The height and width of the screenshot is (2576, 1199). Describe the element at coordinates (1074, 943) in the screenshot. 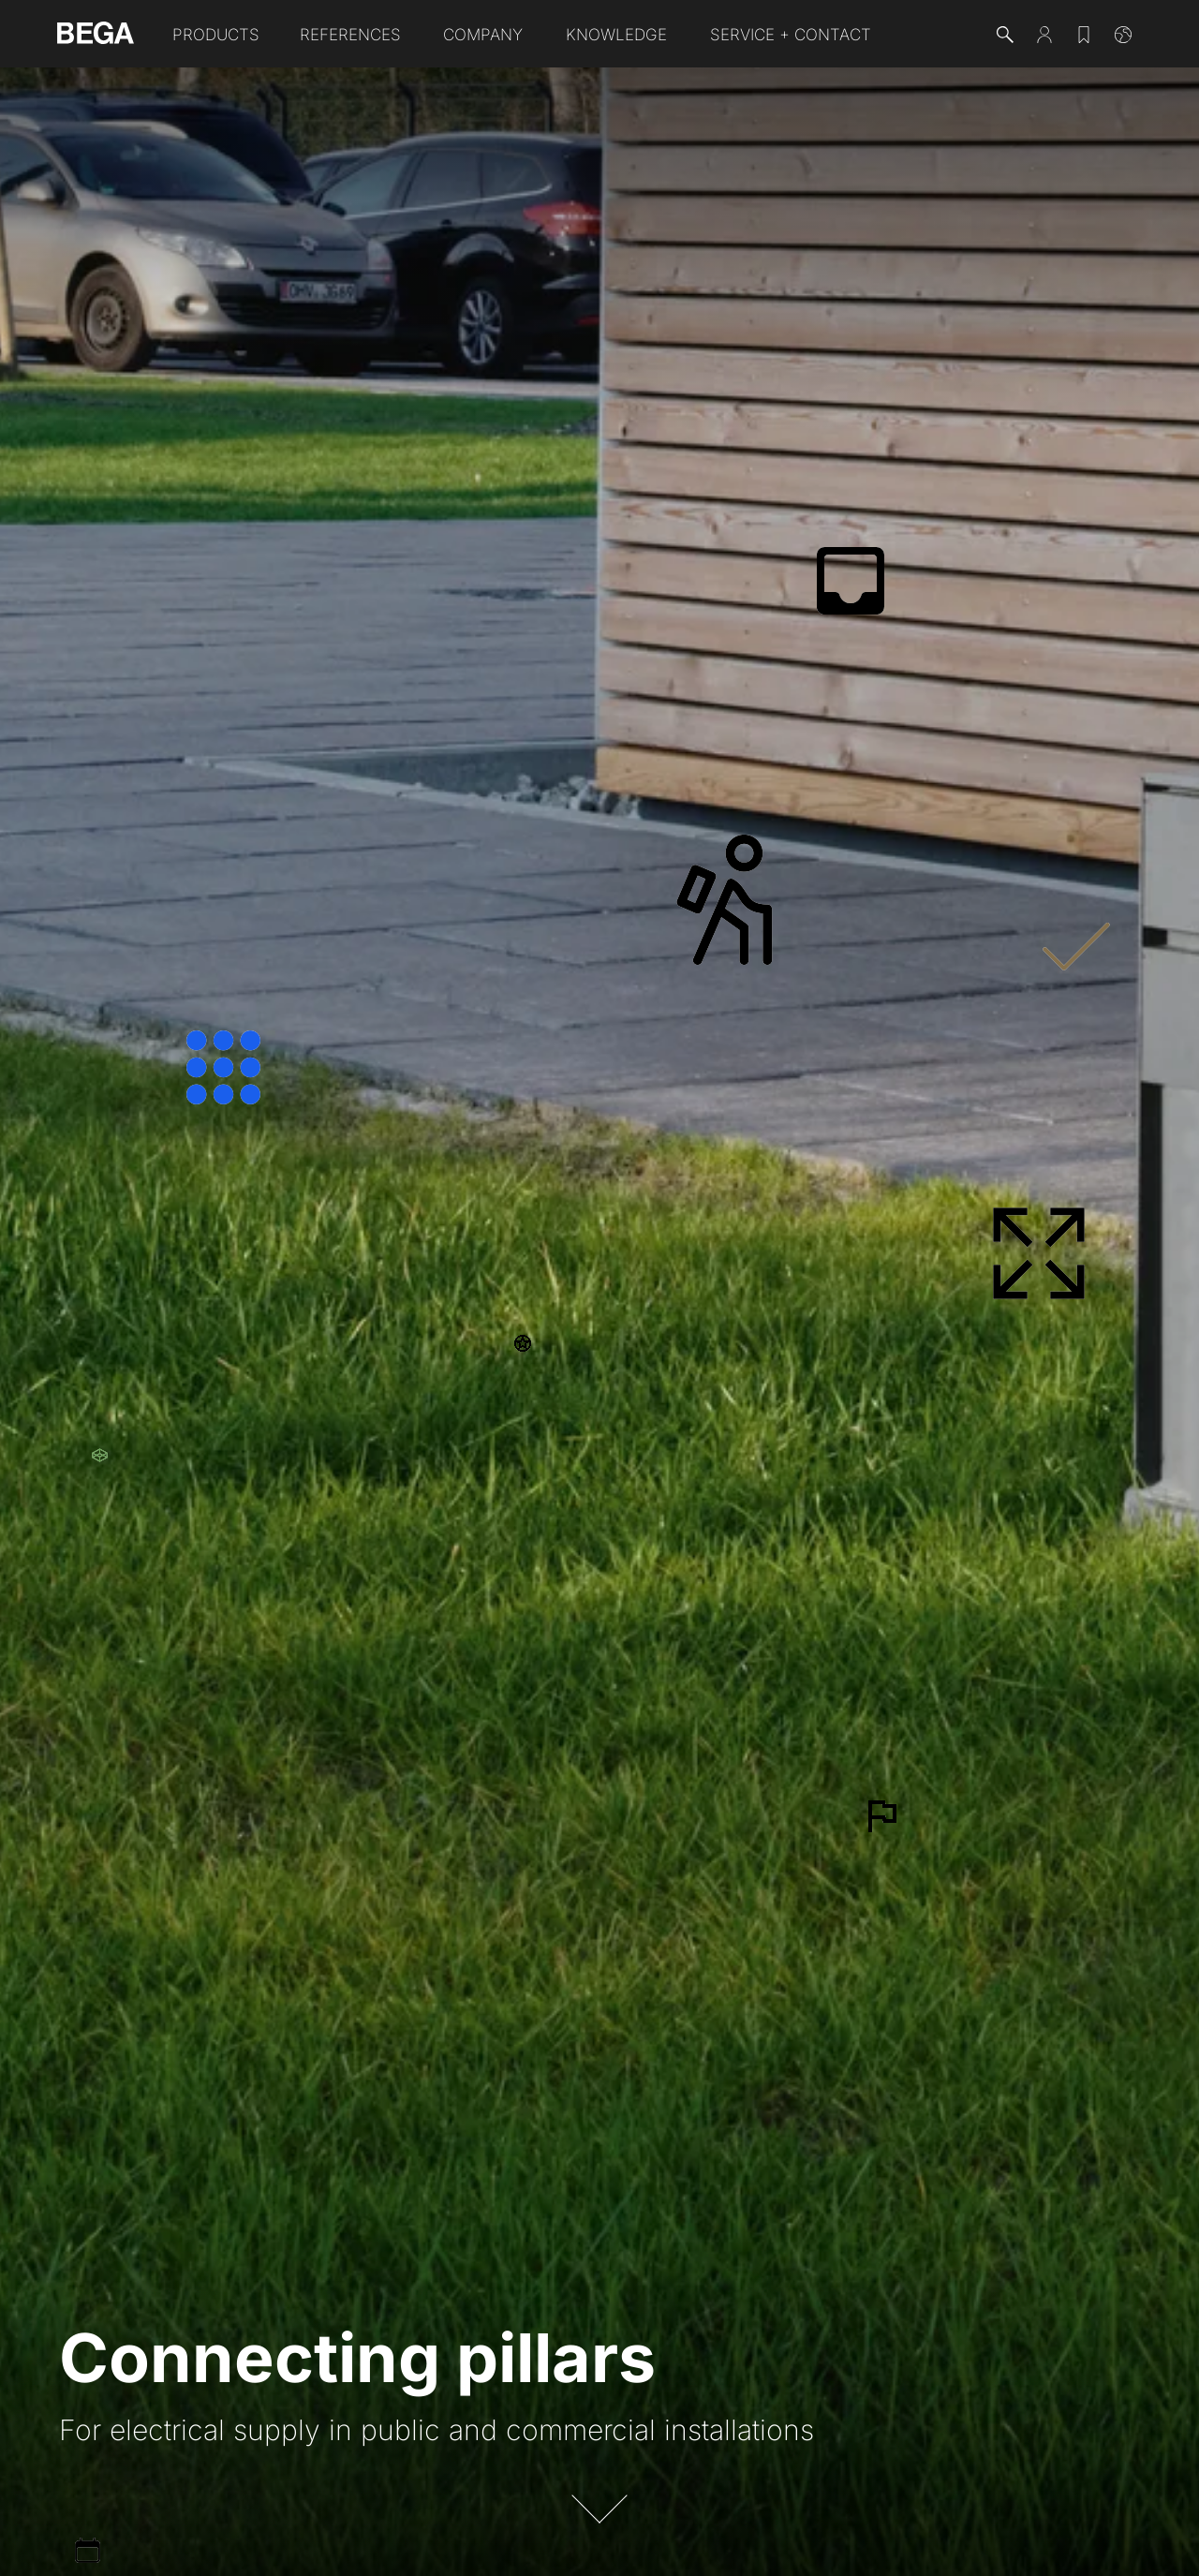

I see `confirm or complete an action` at that location.